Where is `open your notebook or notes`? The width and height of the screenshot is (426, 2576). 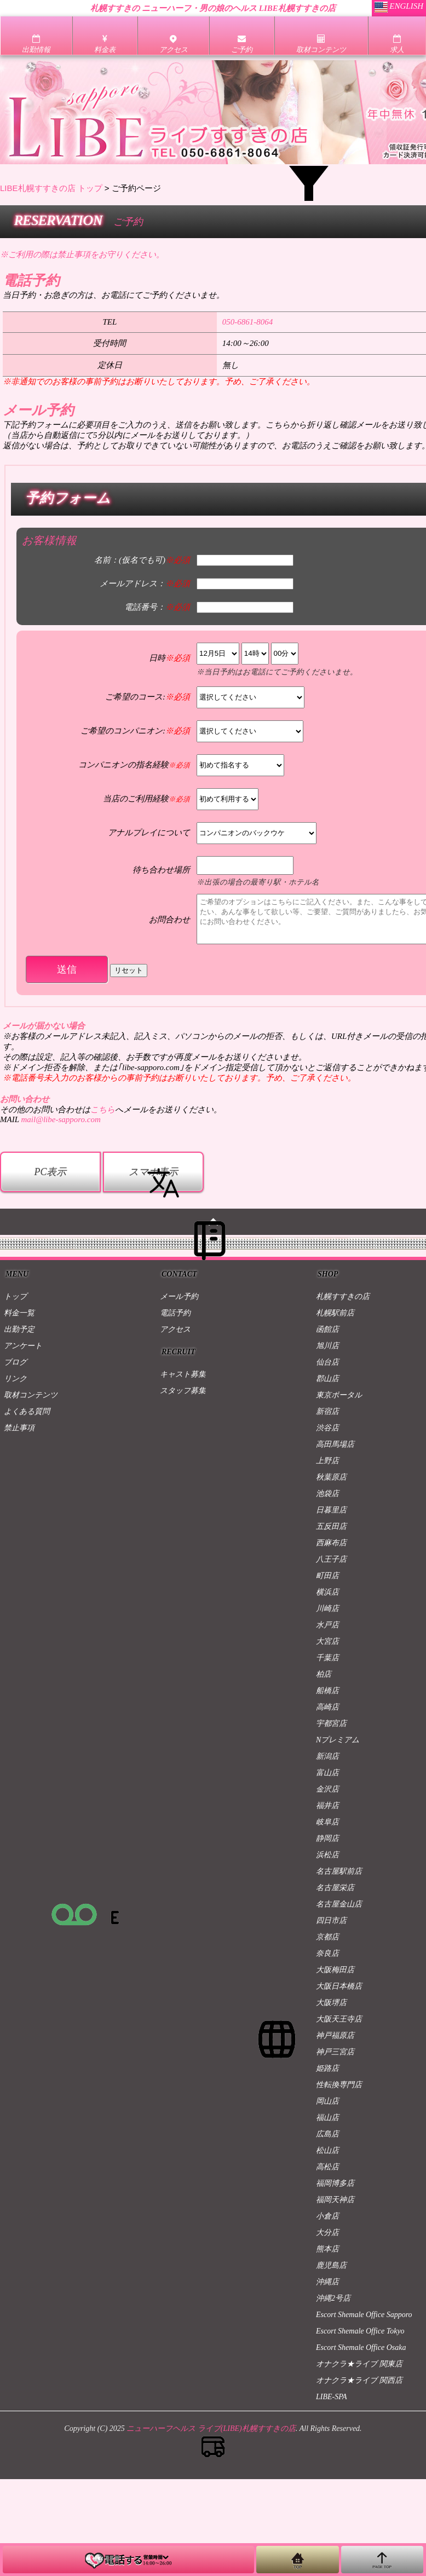
open your notebook or notes is located at coordinates (210, 1239).